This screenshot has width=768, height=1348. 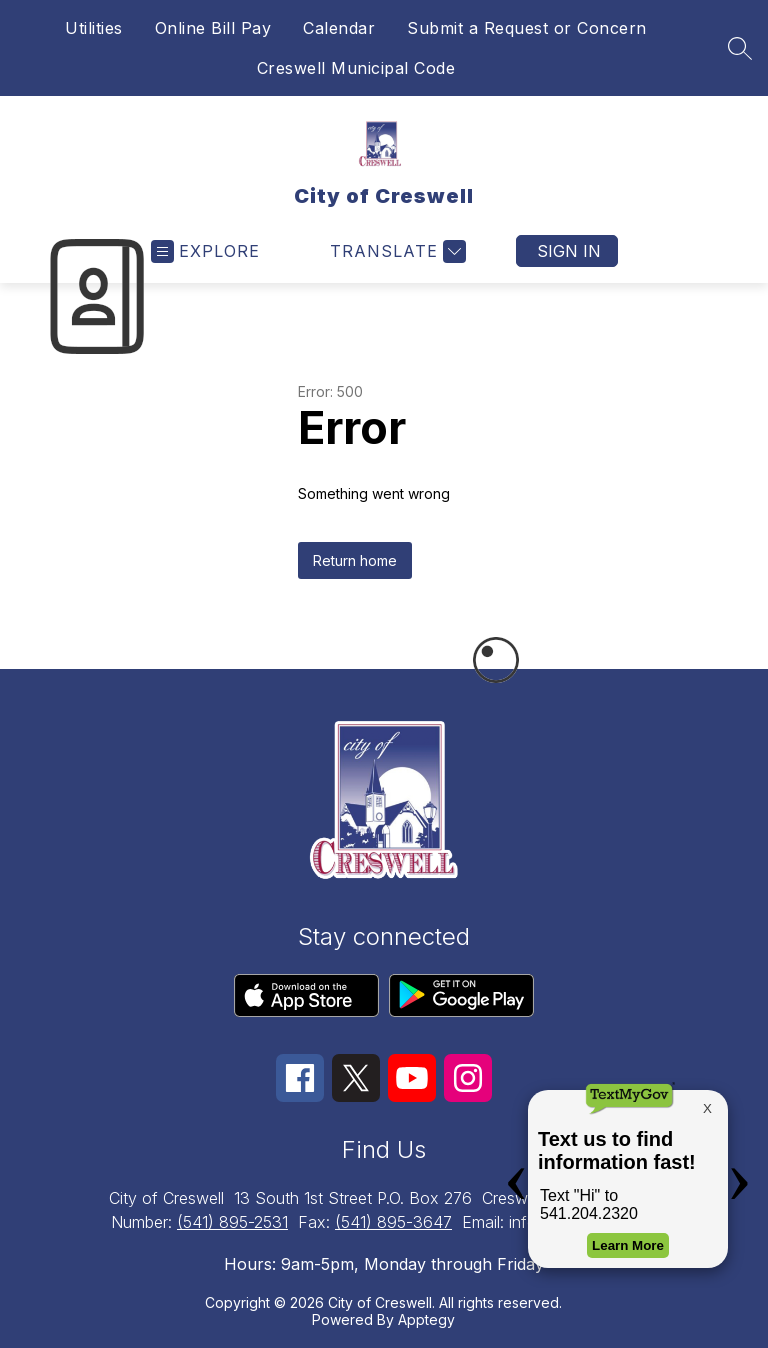 What do you see at coordinates (93, 296) in the screenshot?
I see `open contacts app` at bounding box center [93, 296].